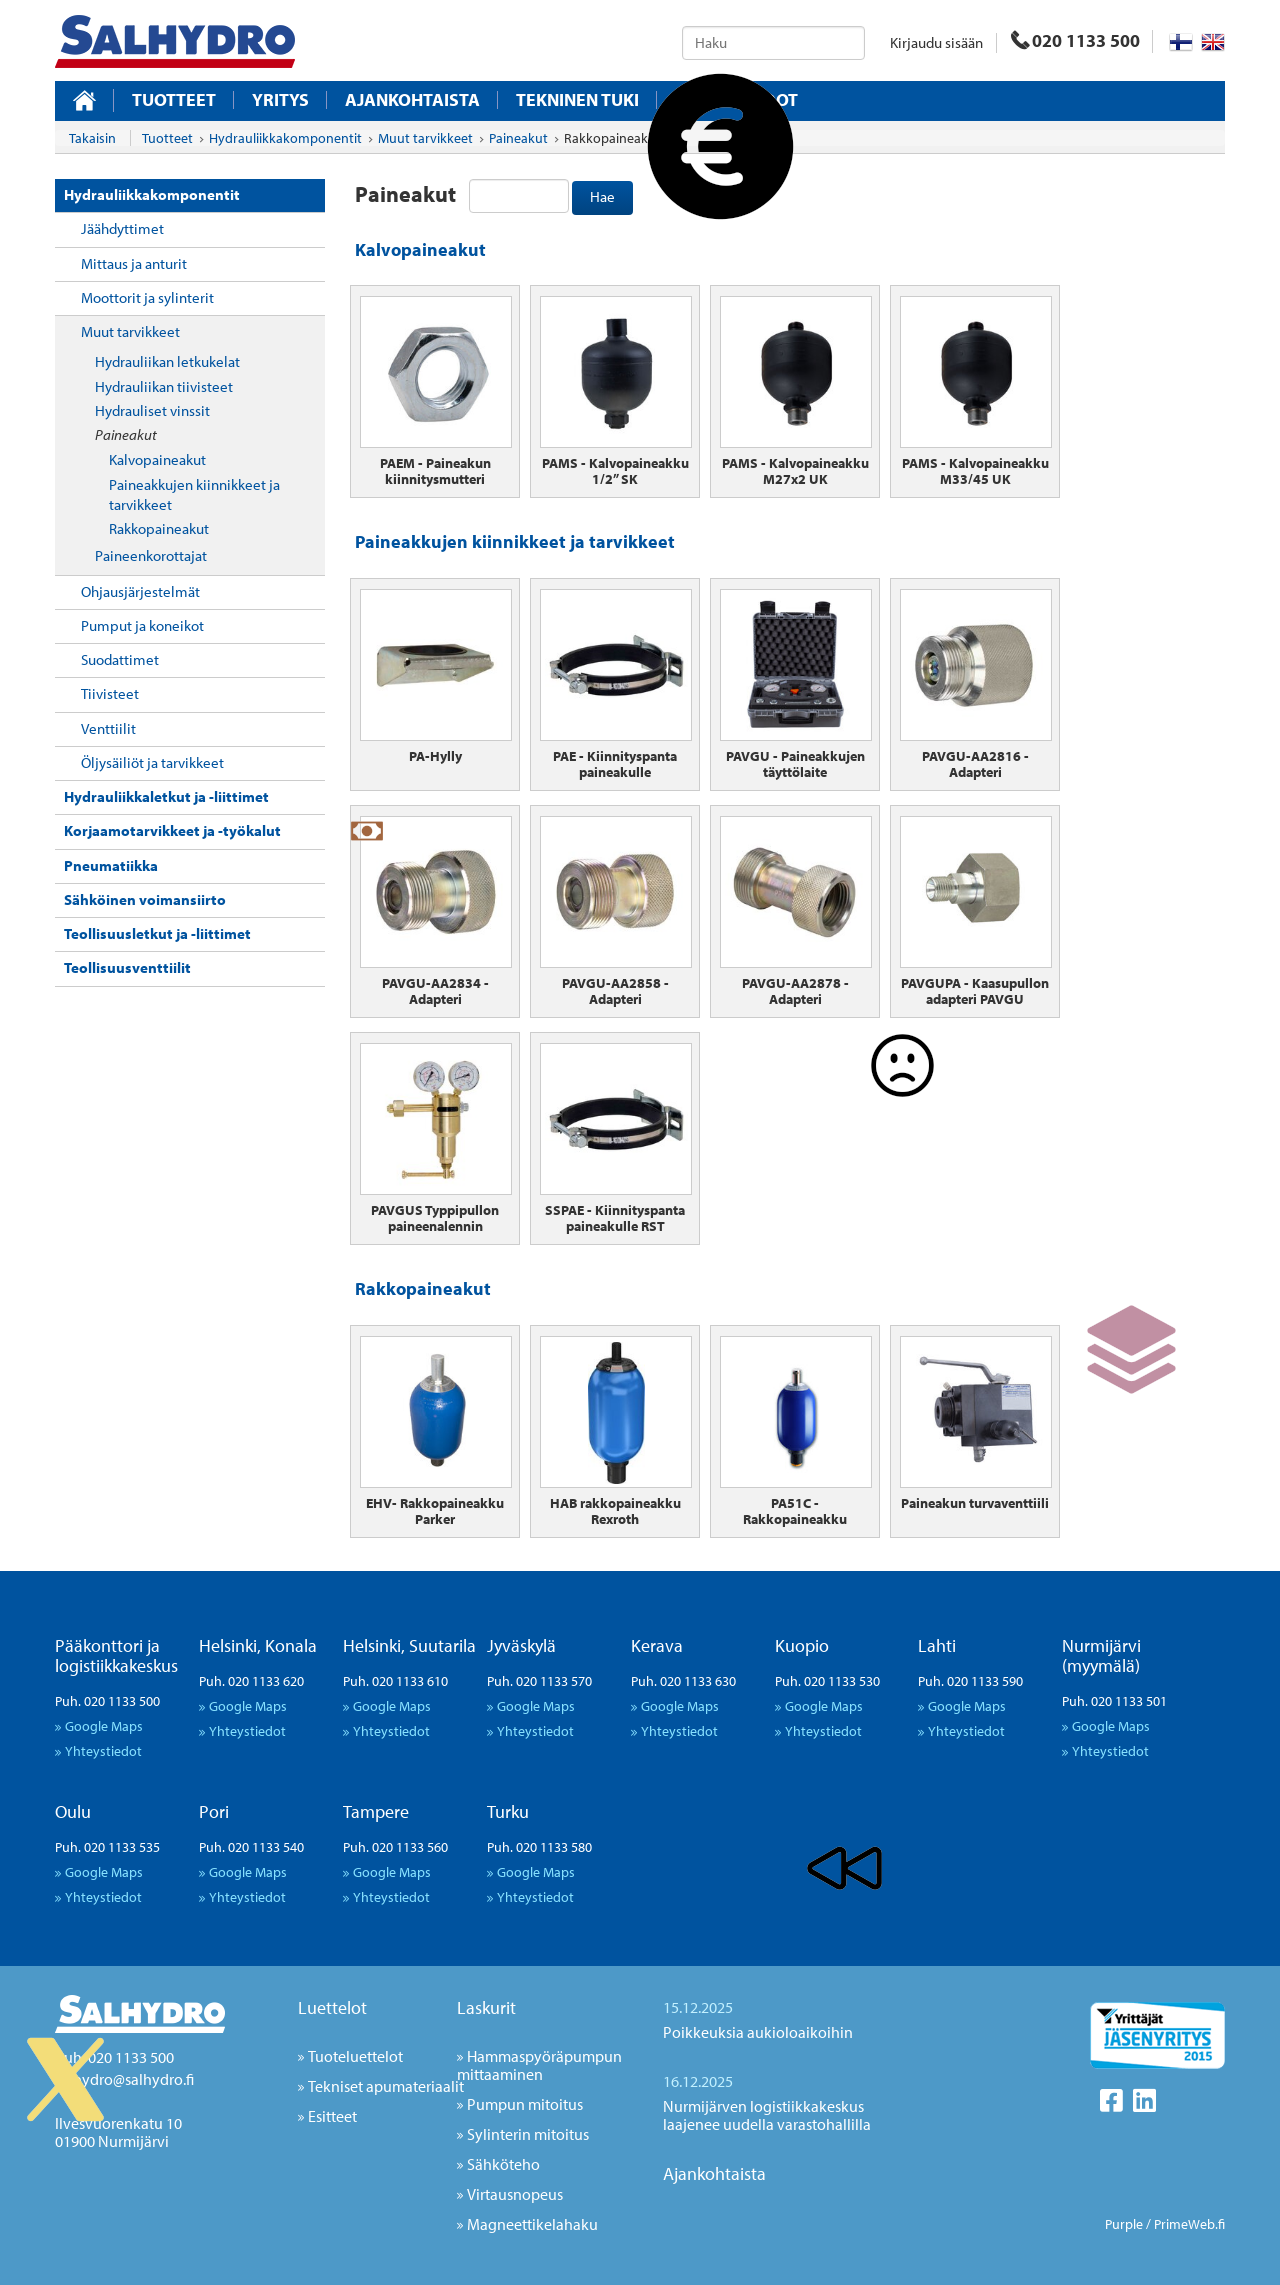  Describe the element at coordinates (720, 146) in the screenshot. I see `view price or amount in euros` at that location.